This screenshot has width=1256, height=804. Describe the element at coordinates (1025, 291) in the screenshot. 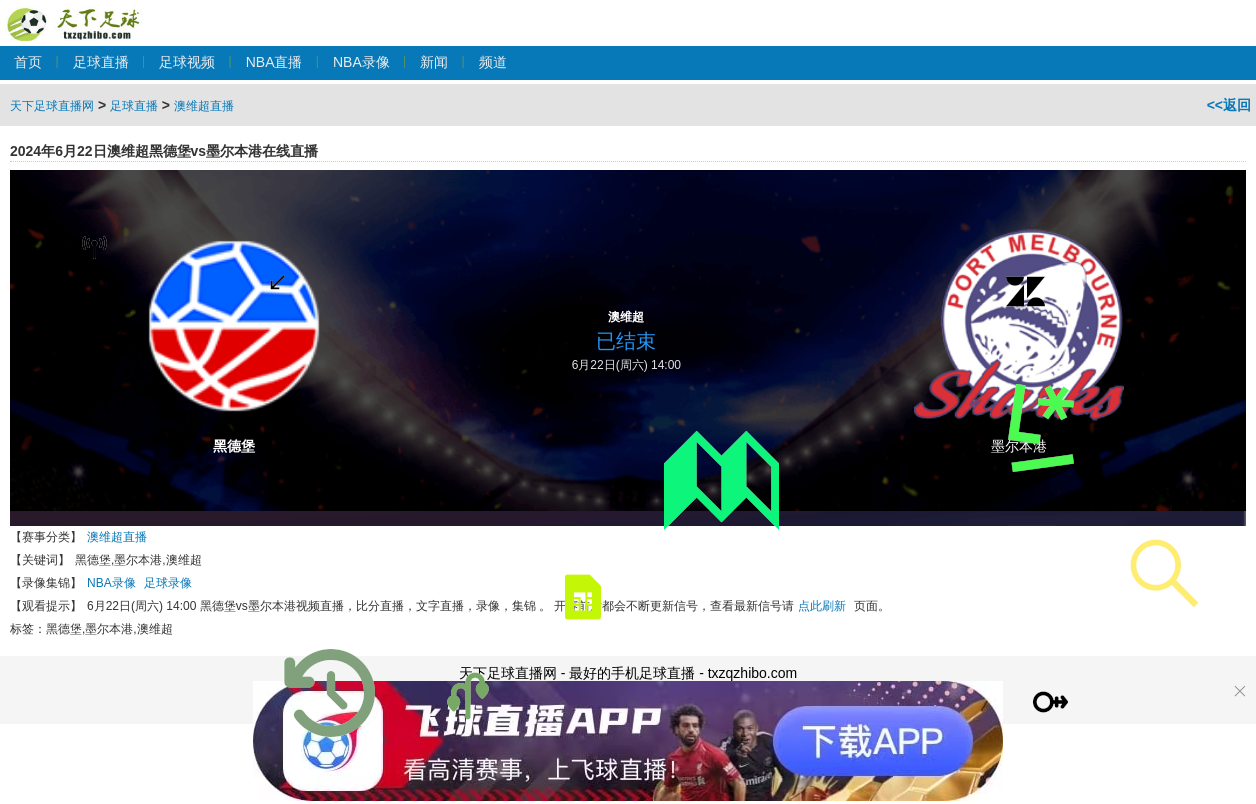

I see `open zendesk support portal` at that location.